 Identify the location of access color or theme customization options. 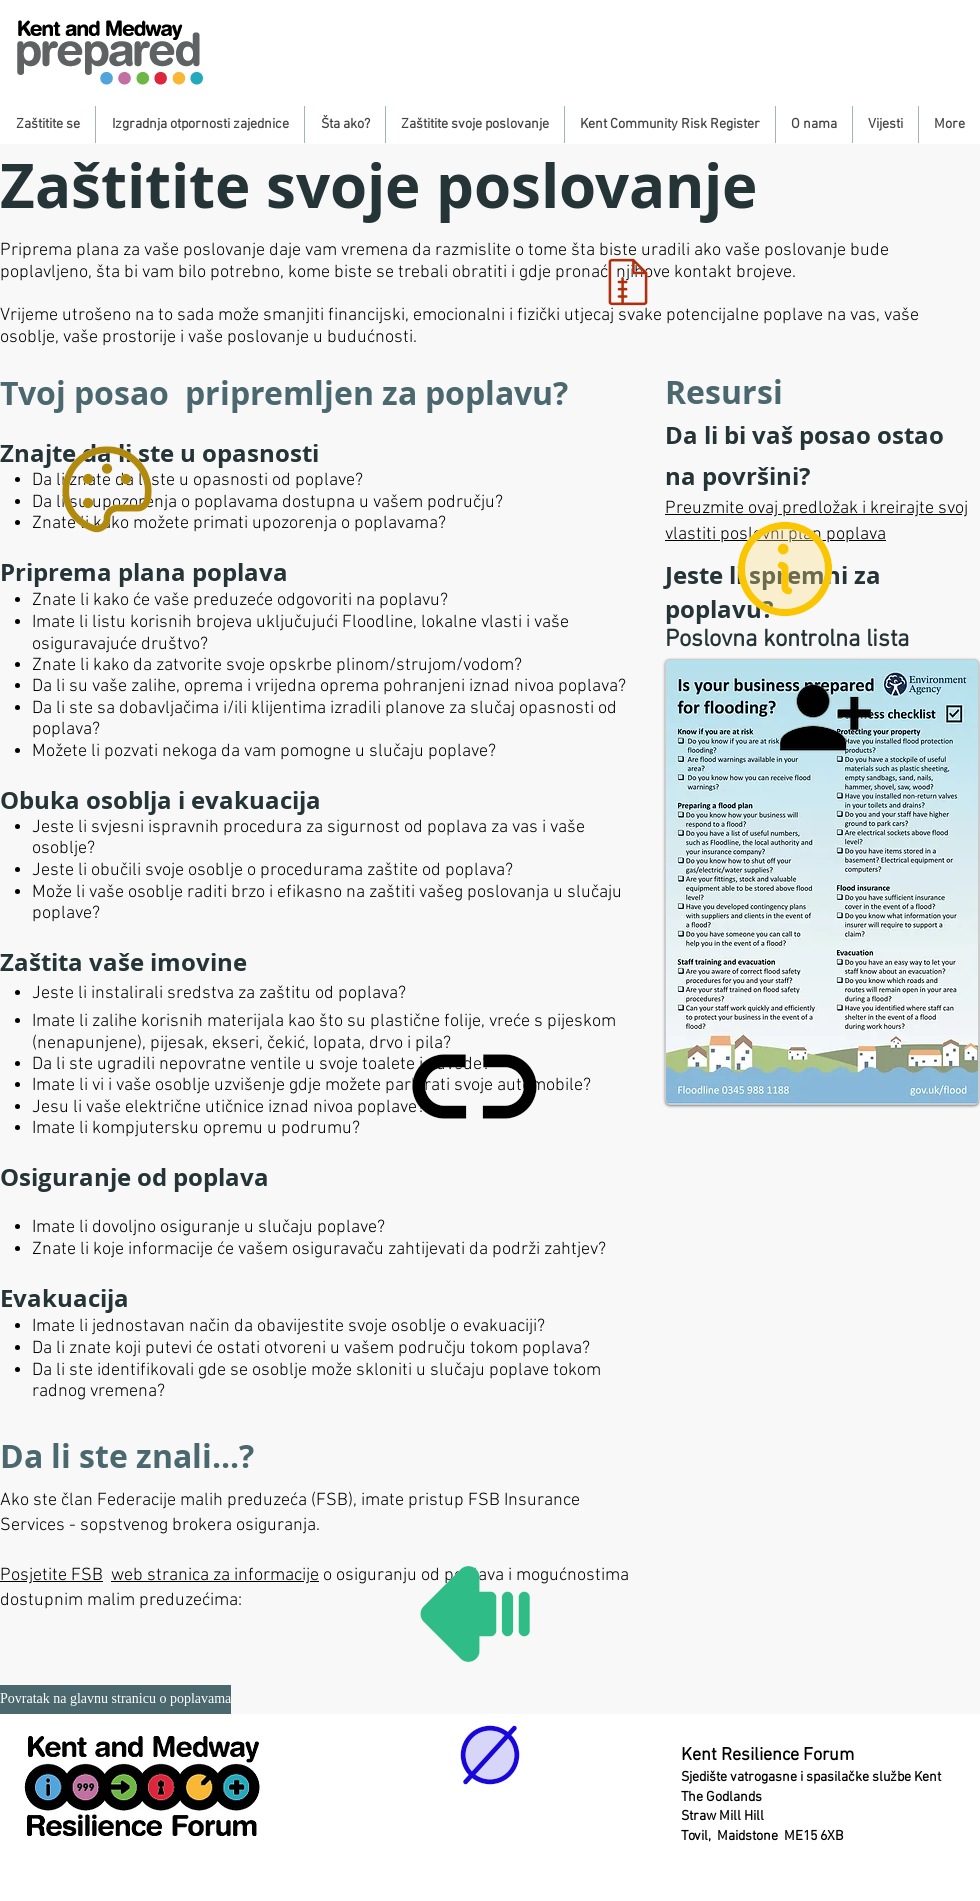
(107, 491).